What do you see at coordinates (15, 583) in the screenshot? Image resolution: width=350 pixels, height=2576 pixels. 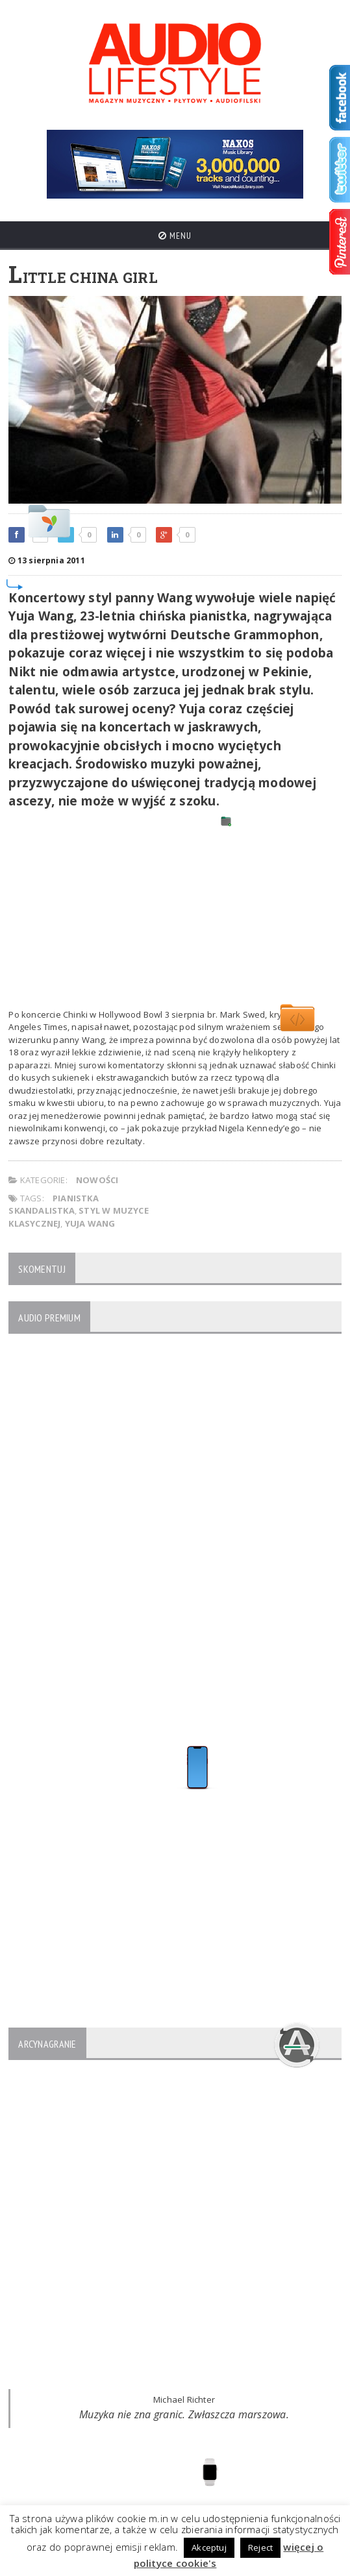 I see `forward this email to another recipient` at bounding box center [15, 583].